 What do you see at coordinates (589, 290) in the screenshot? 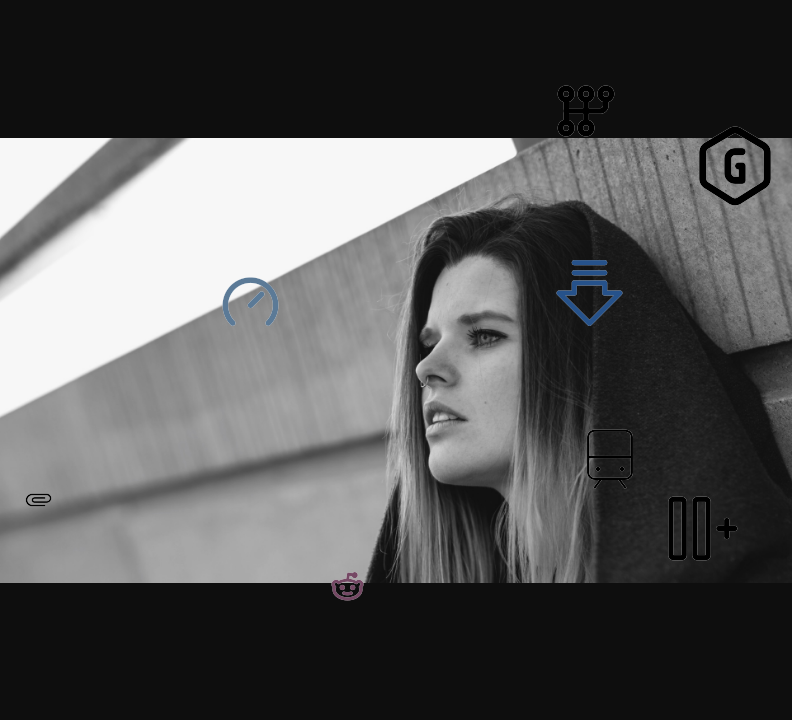
I see `download file or content` at bounding box center [589, 290].